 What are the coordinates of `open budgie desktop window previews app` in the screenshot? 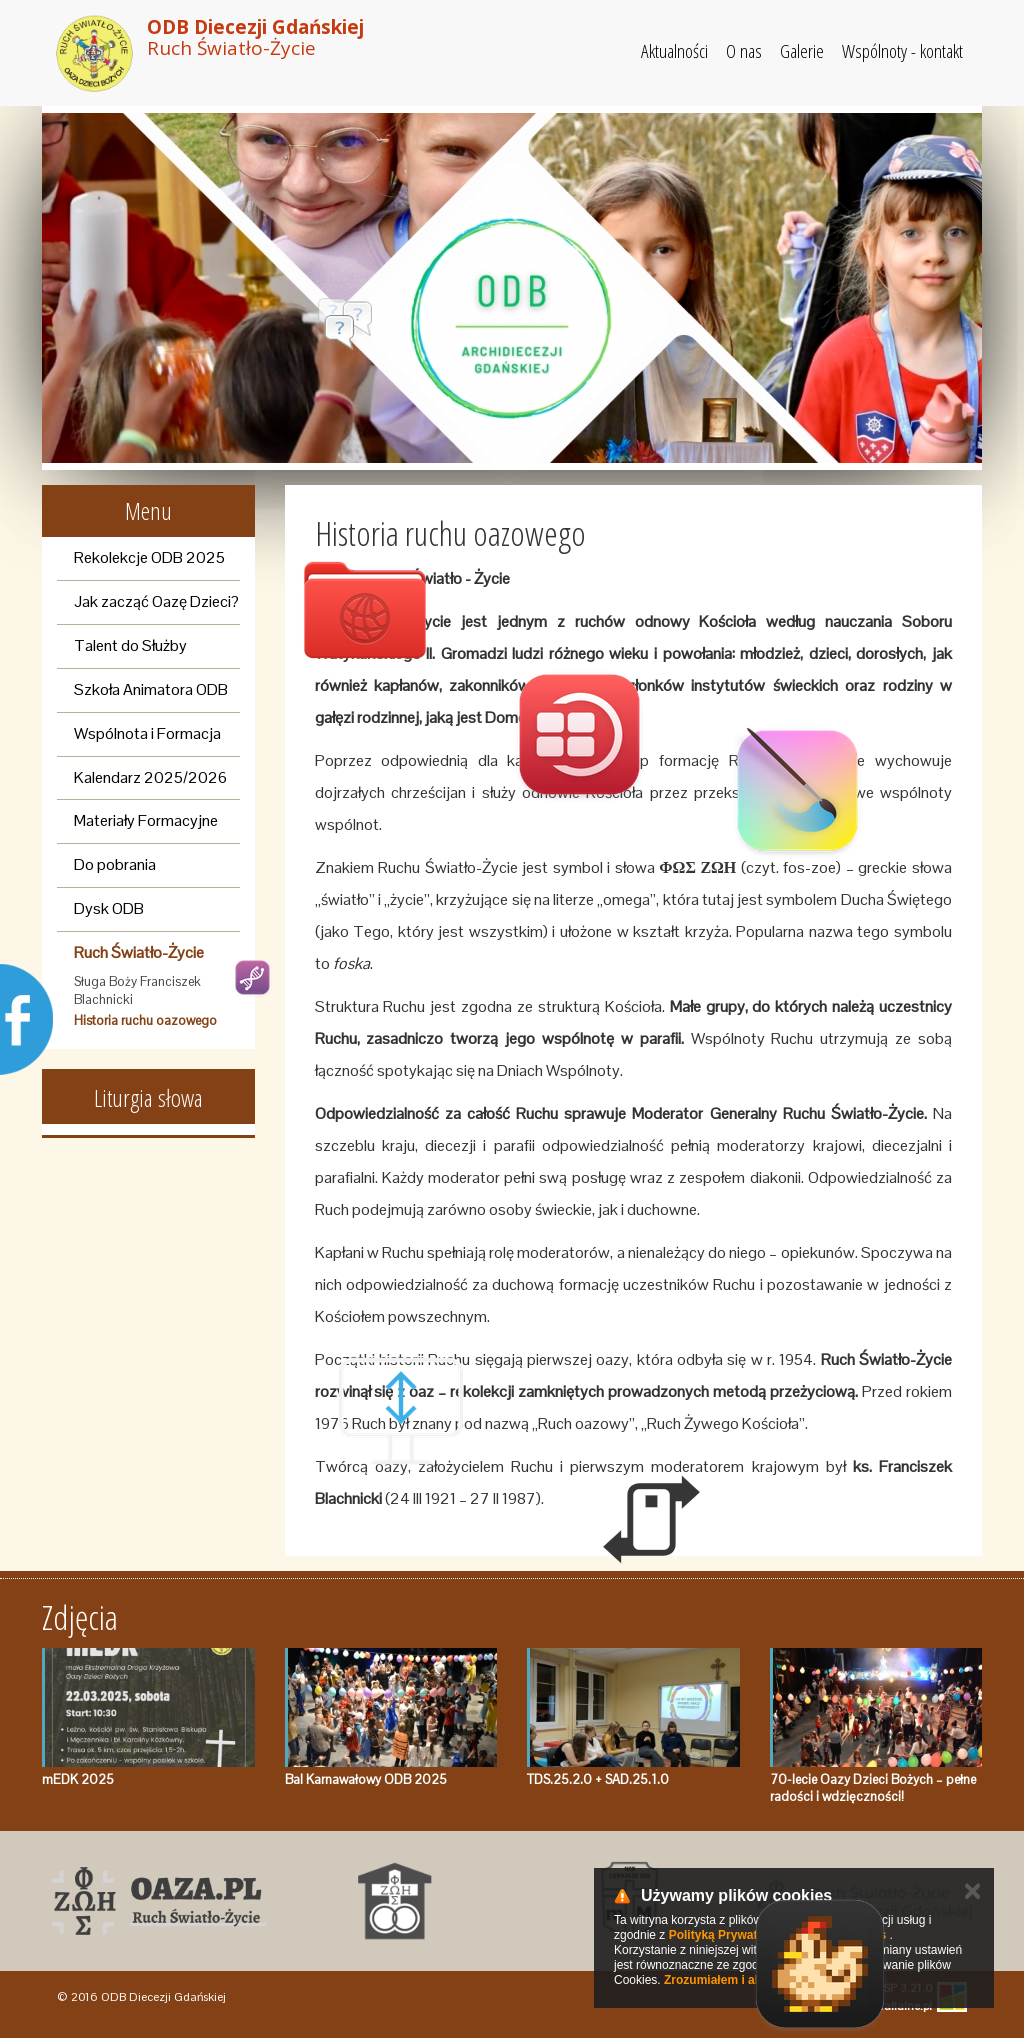 It's located at (579, 734).